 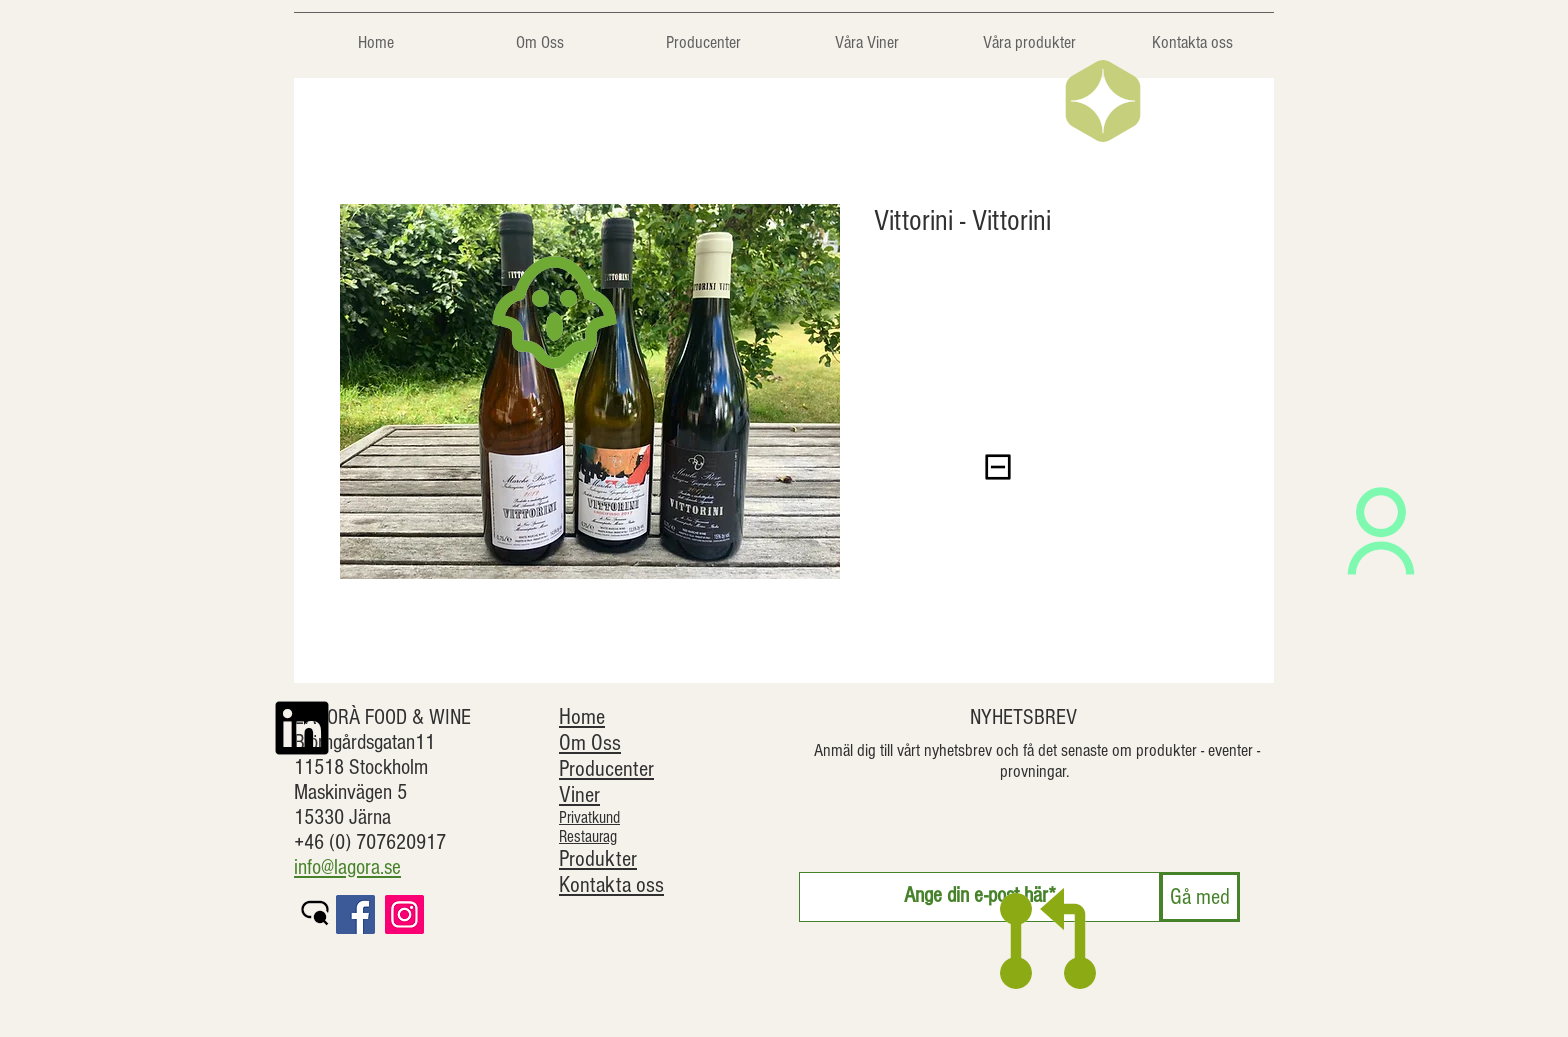 I want to click on view or manage git pull requests, so click(x=1048, y=941).